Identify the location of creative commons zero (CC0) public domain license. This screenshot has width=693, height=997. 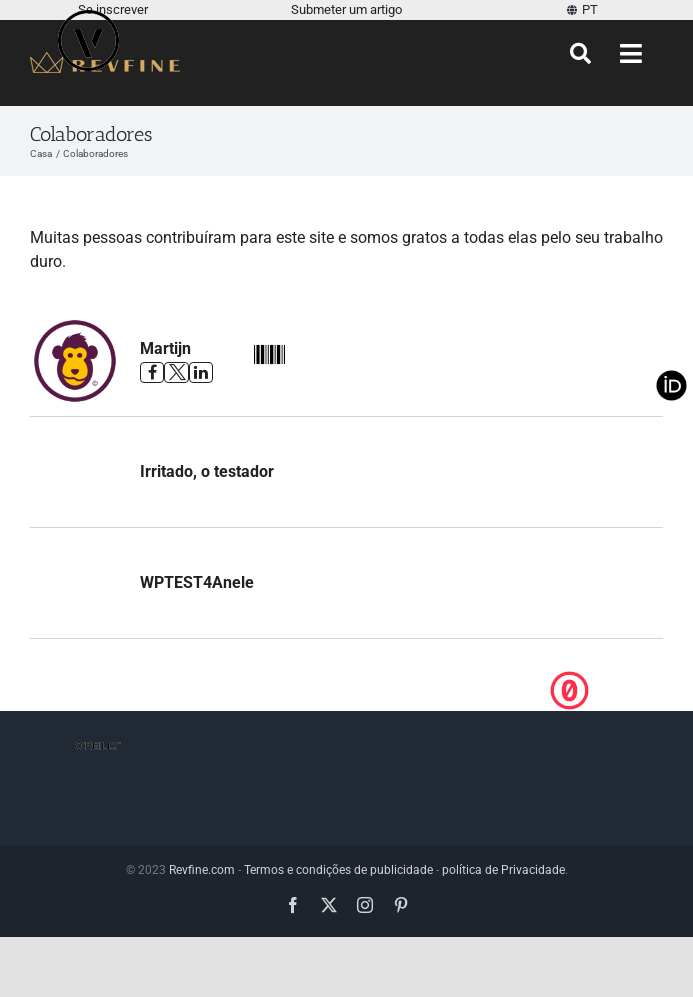
(569, 690).